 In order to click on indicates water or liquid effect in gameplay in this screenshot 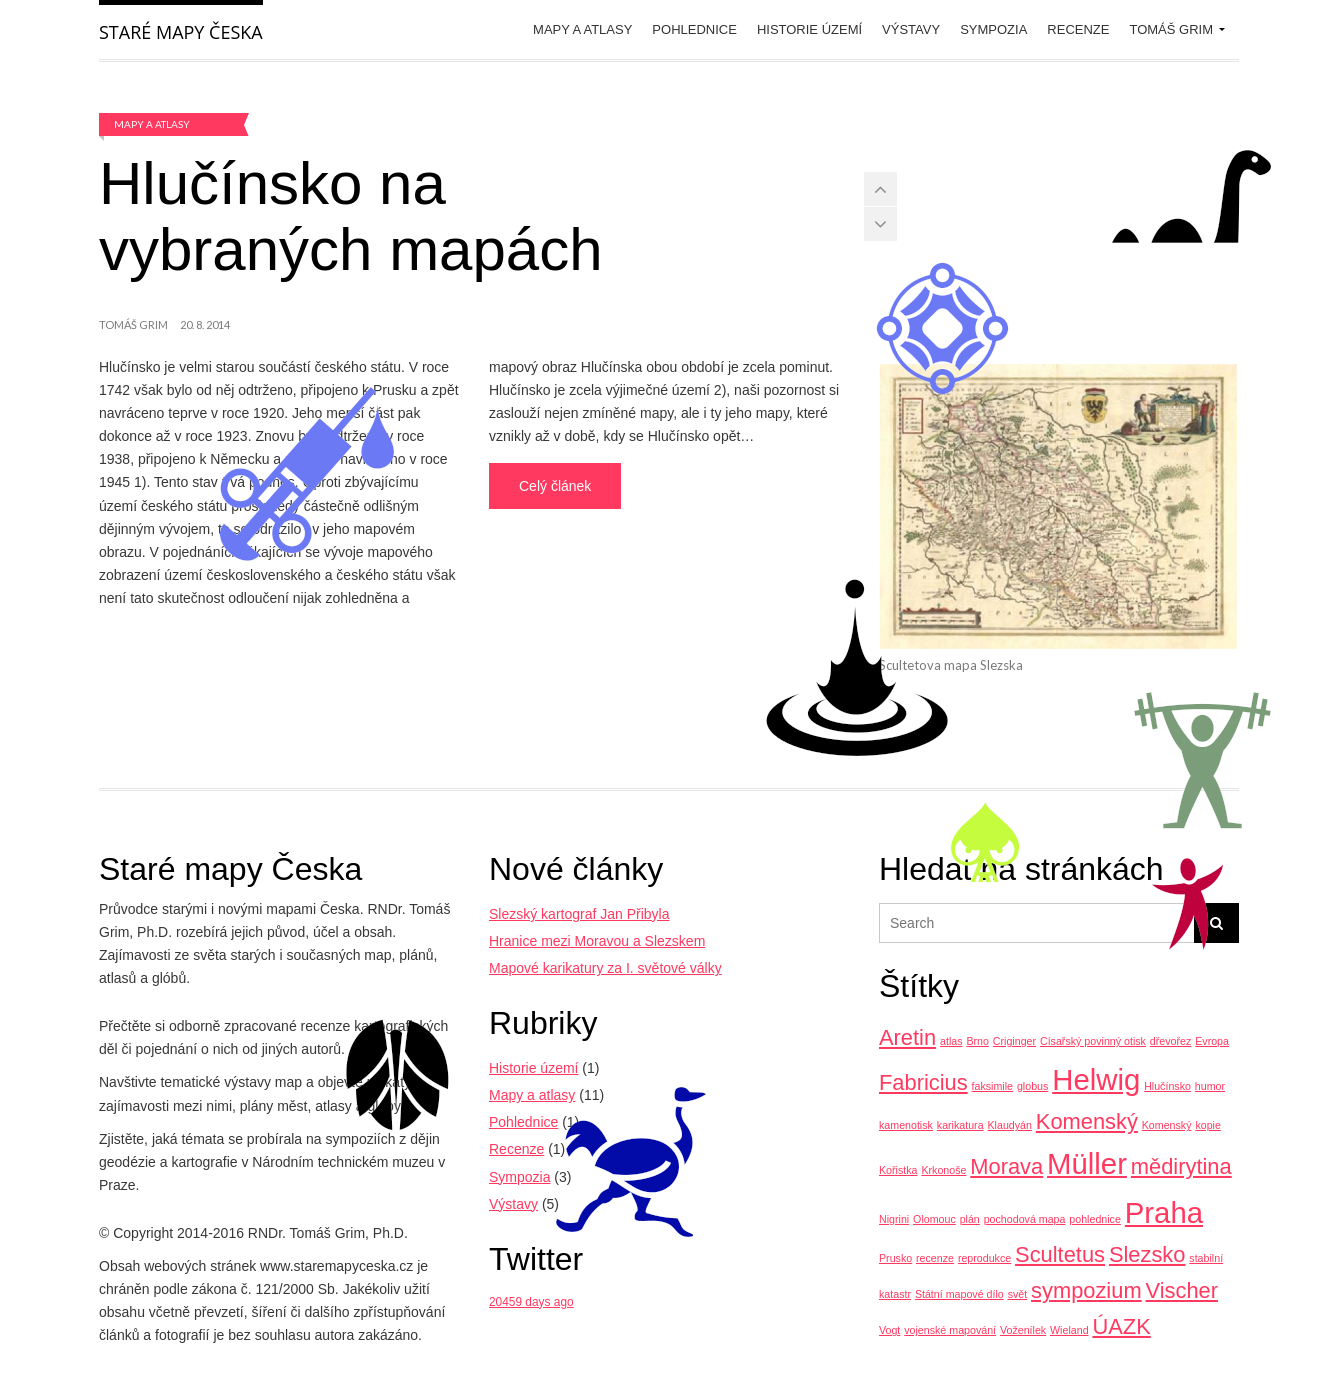, I will do `click(858, 671)`.